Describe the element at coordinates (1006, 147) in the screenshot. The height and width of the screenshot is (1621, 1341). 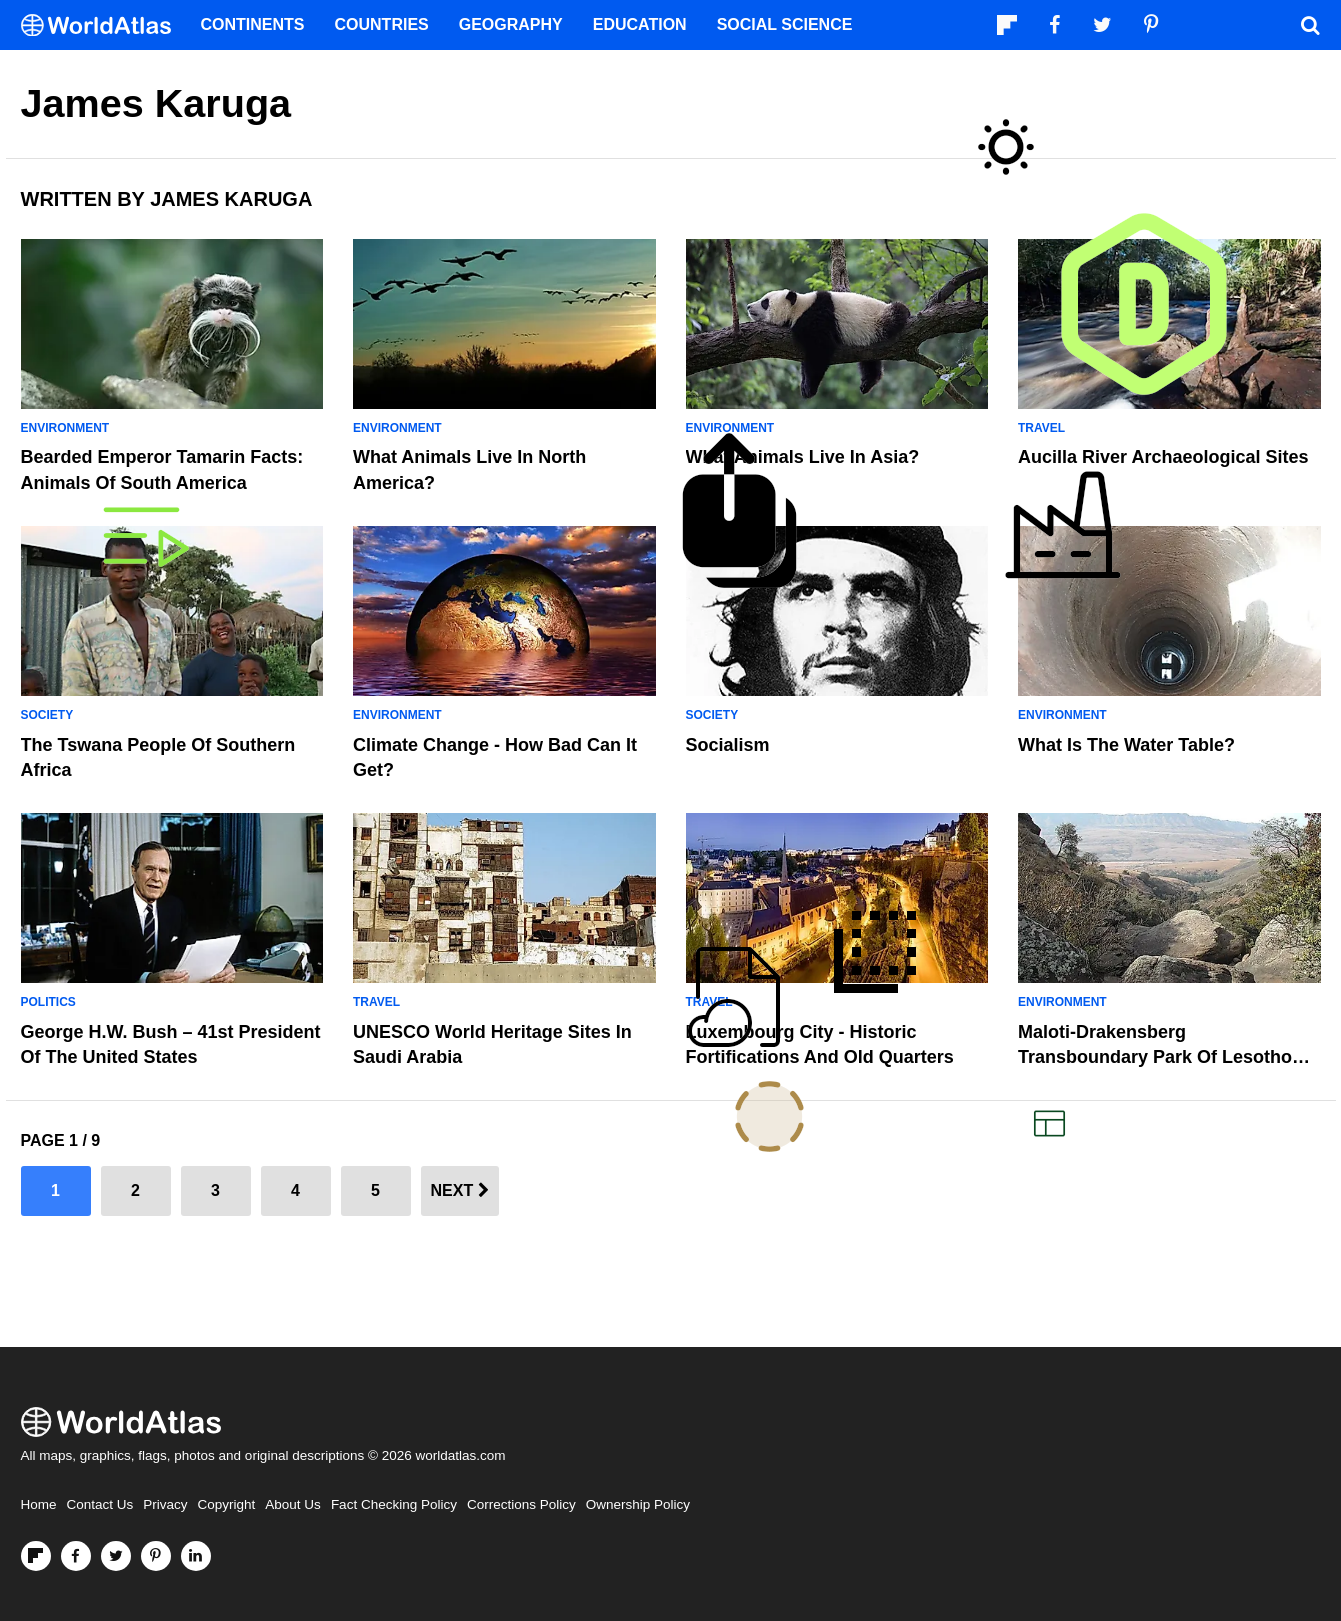
I see `decrease screen brightness` at that location.